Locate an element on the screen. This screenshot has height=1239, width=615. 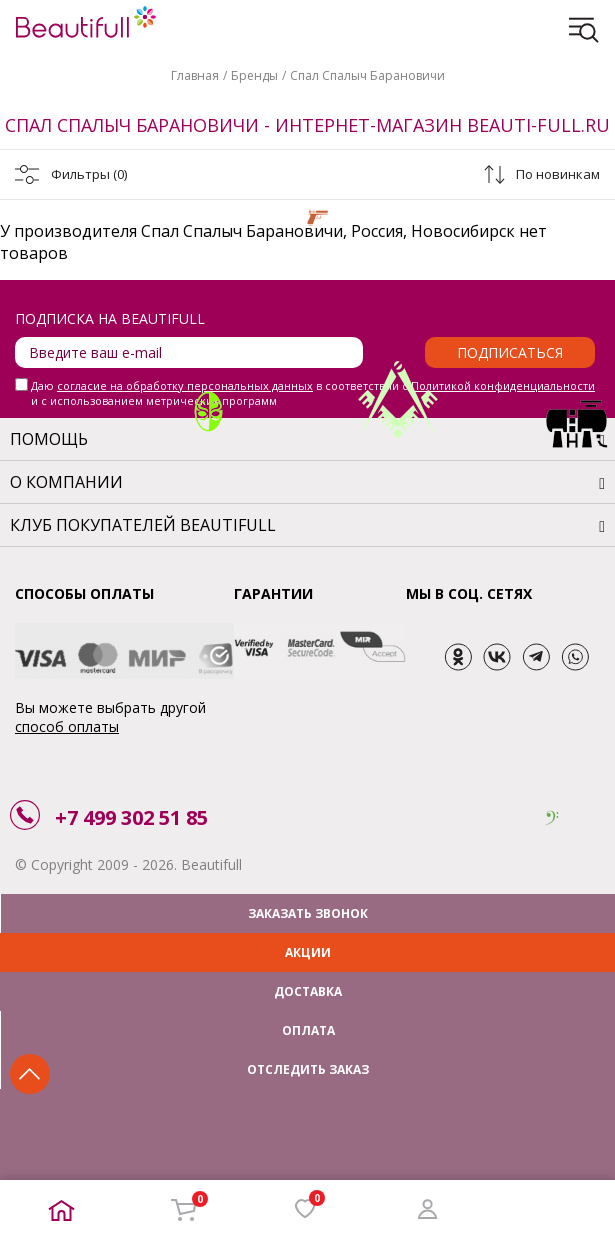
access weapons inventory in game is located at coordinates (317, 217).